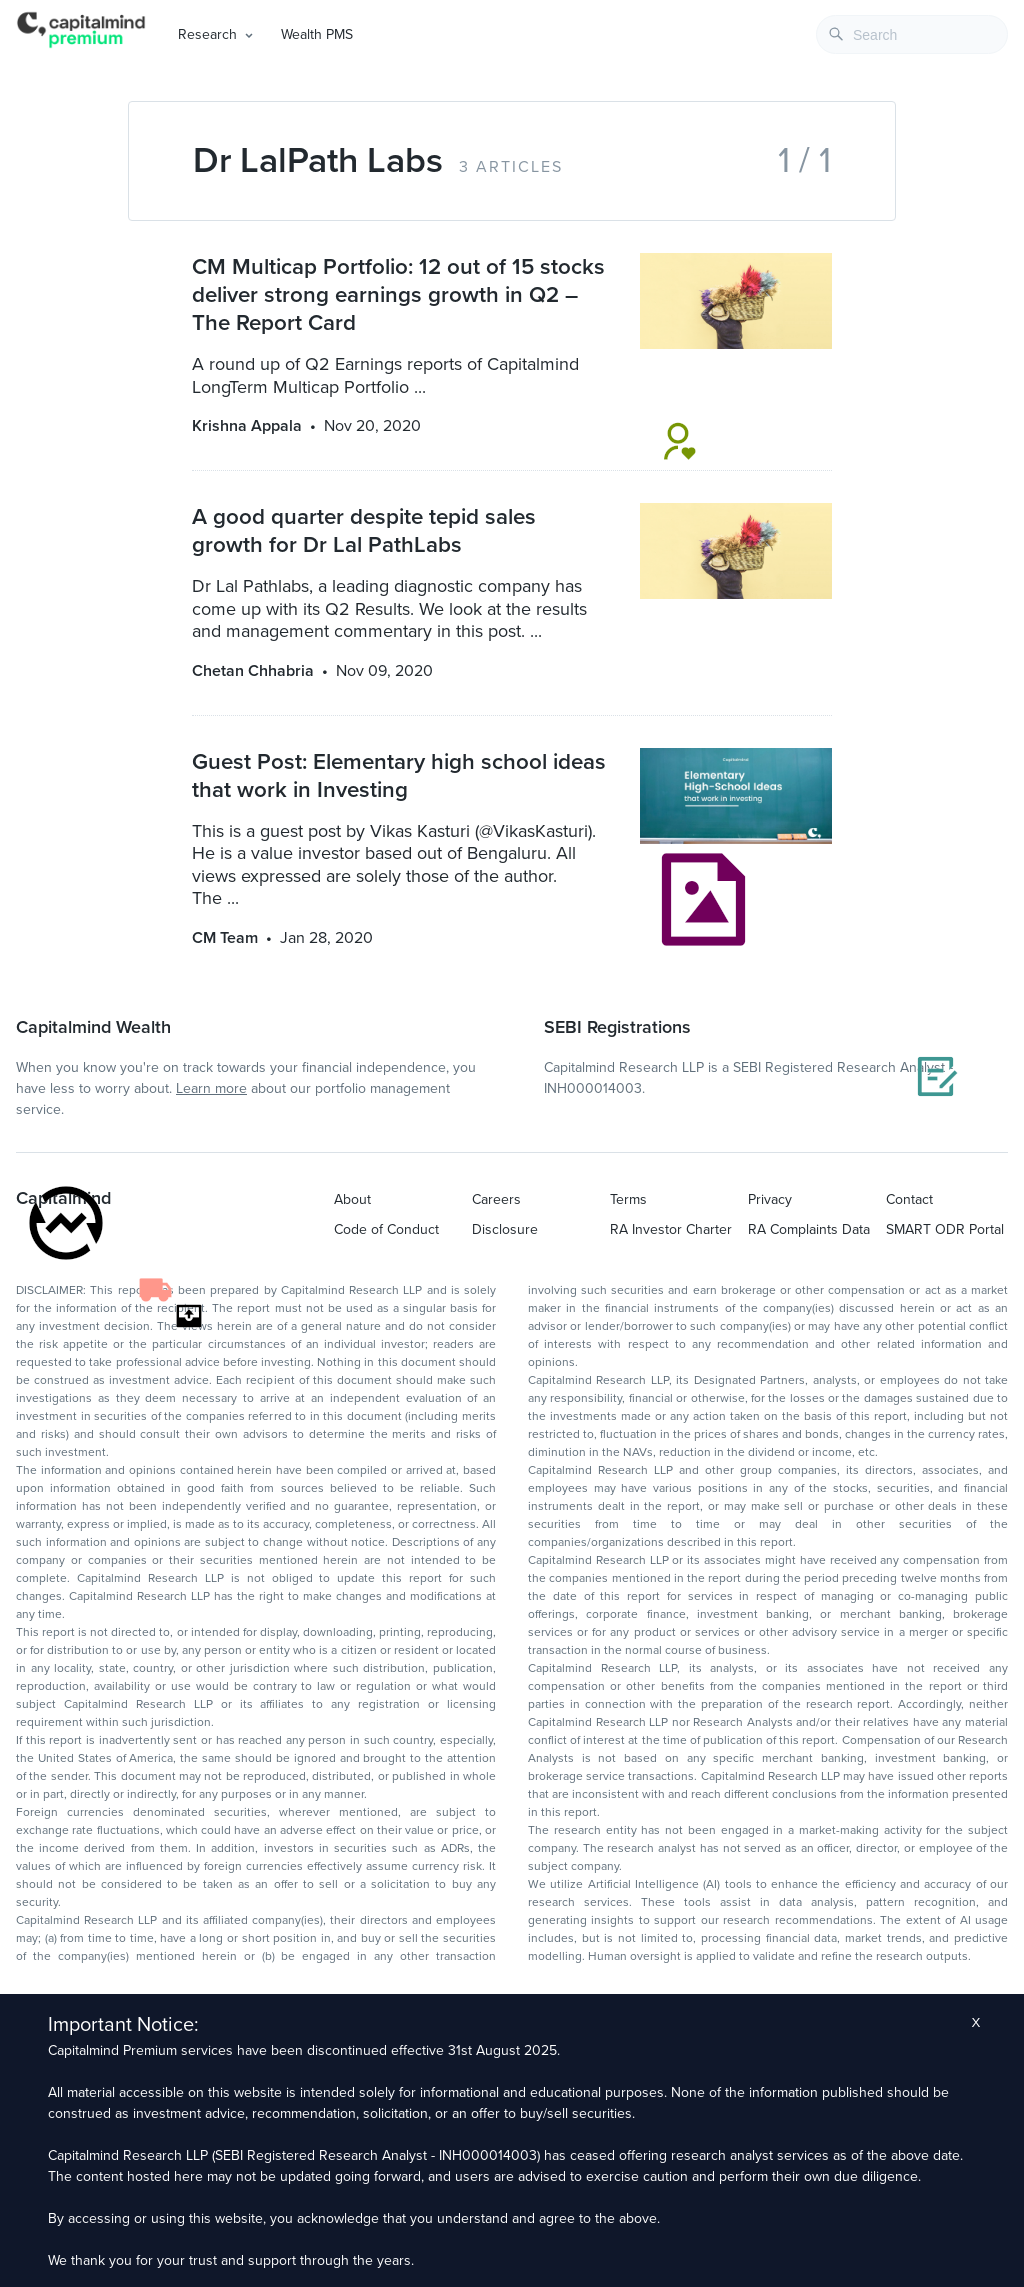 This screenshot has height=2287, width=1024. I want to click on track your delivery or shipment, so click(155, 1288).